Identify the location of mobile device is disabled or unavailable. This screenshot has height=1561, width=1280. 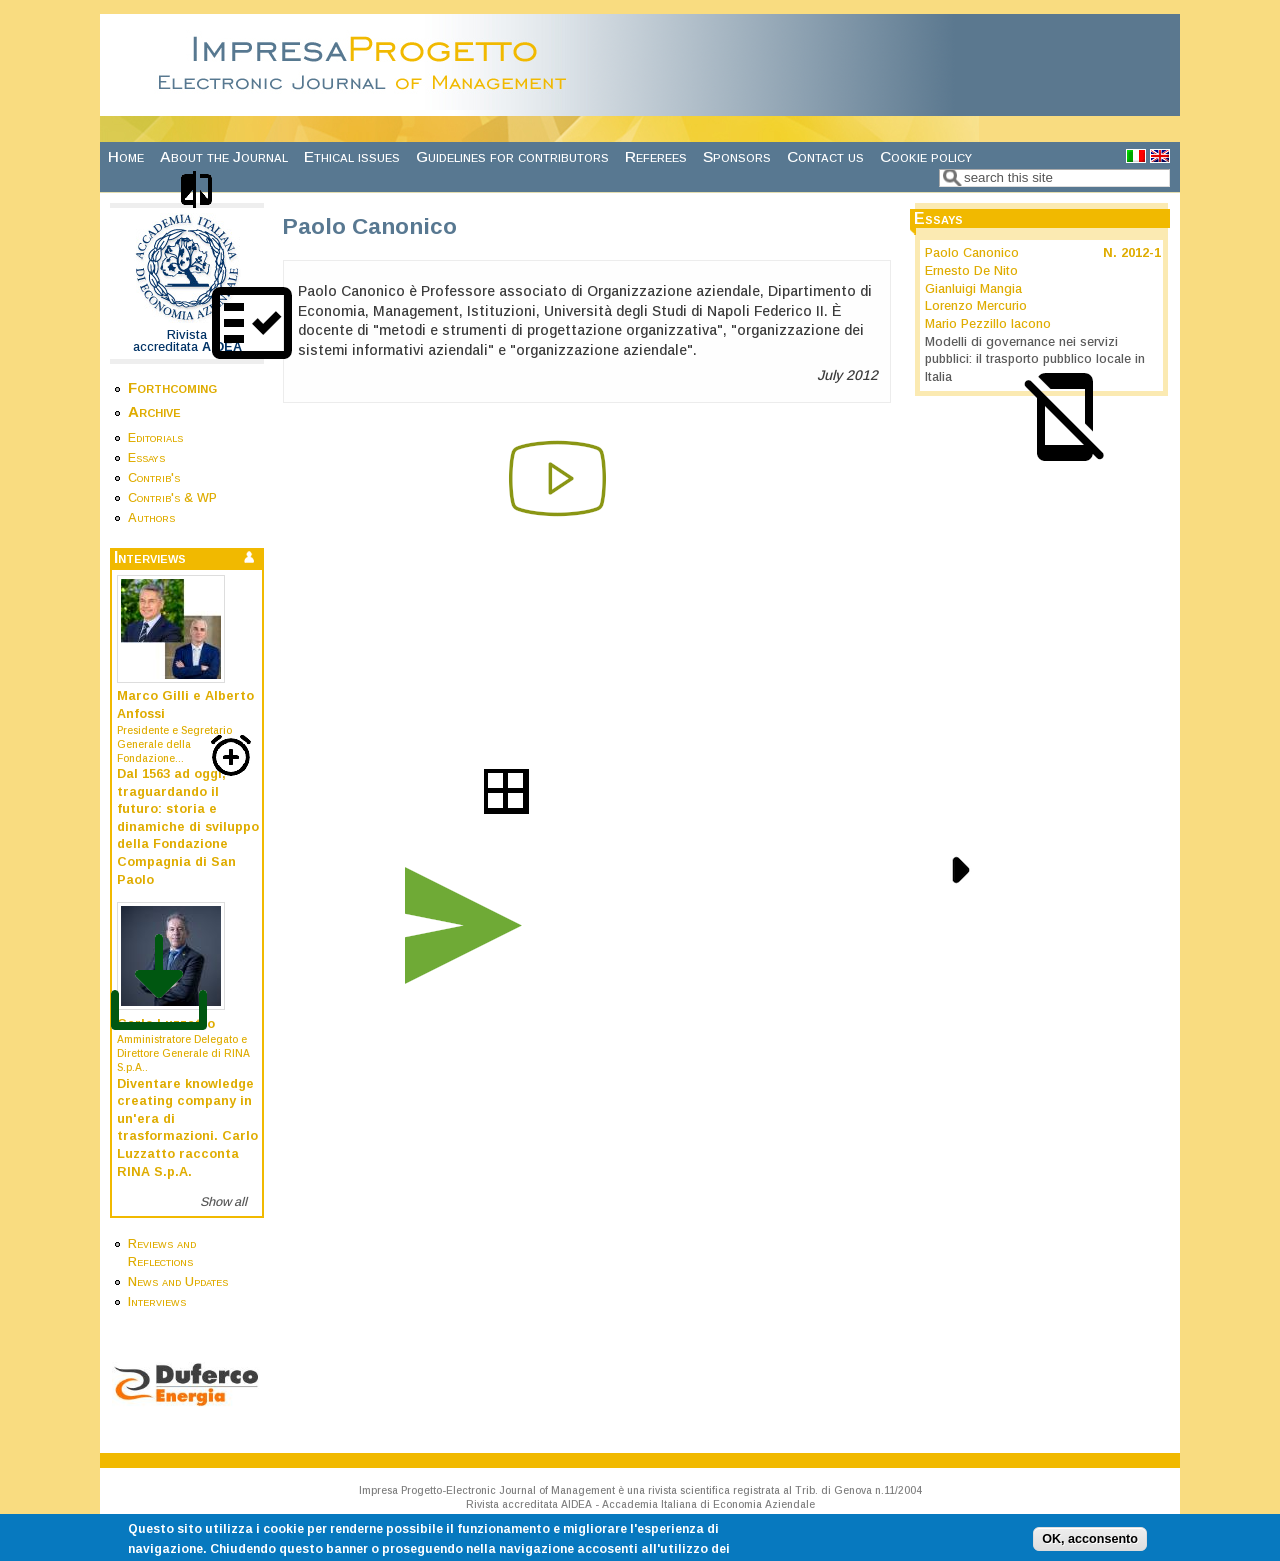
(1065, 417).